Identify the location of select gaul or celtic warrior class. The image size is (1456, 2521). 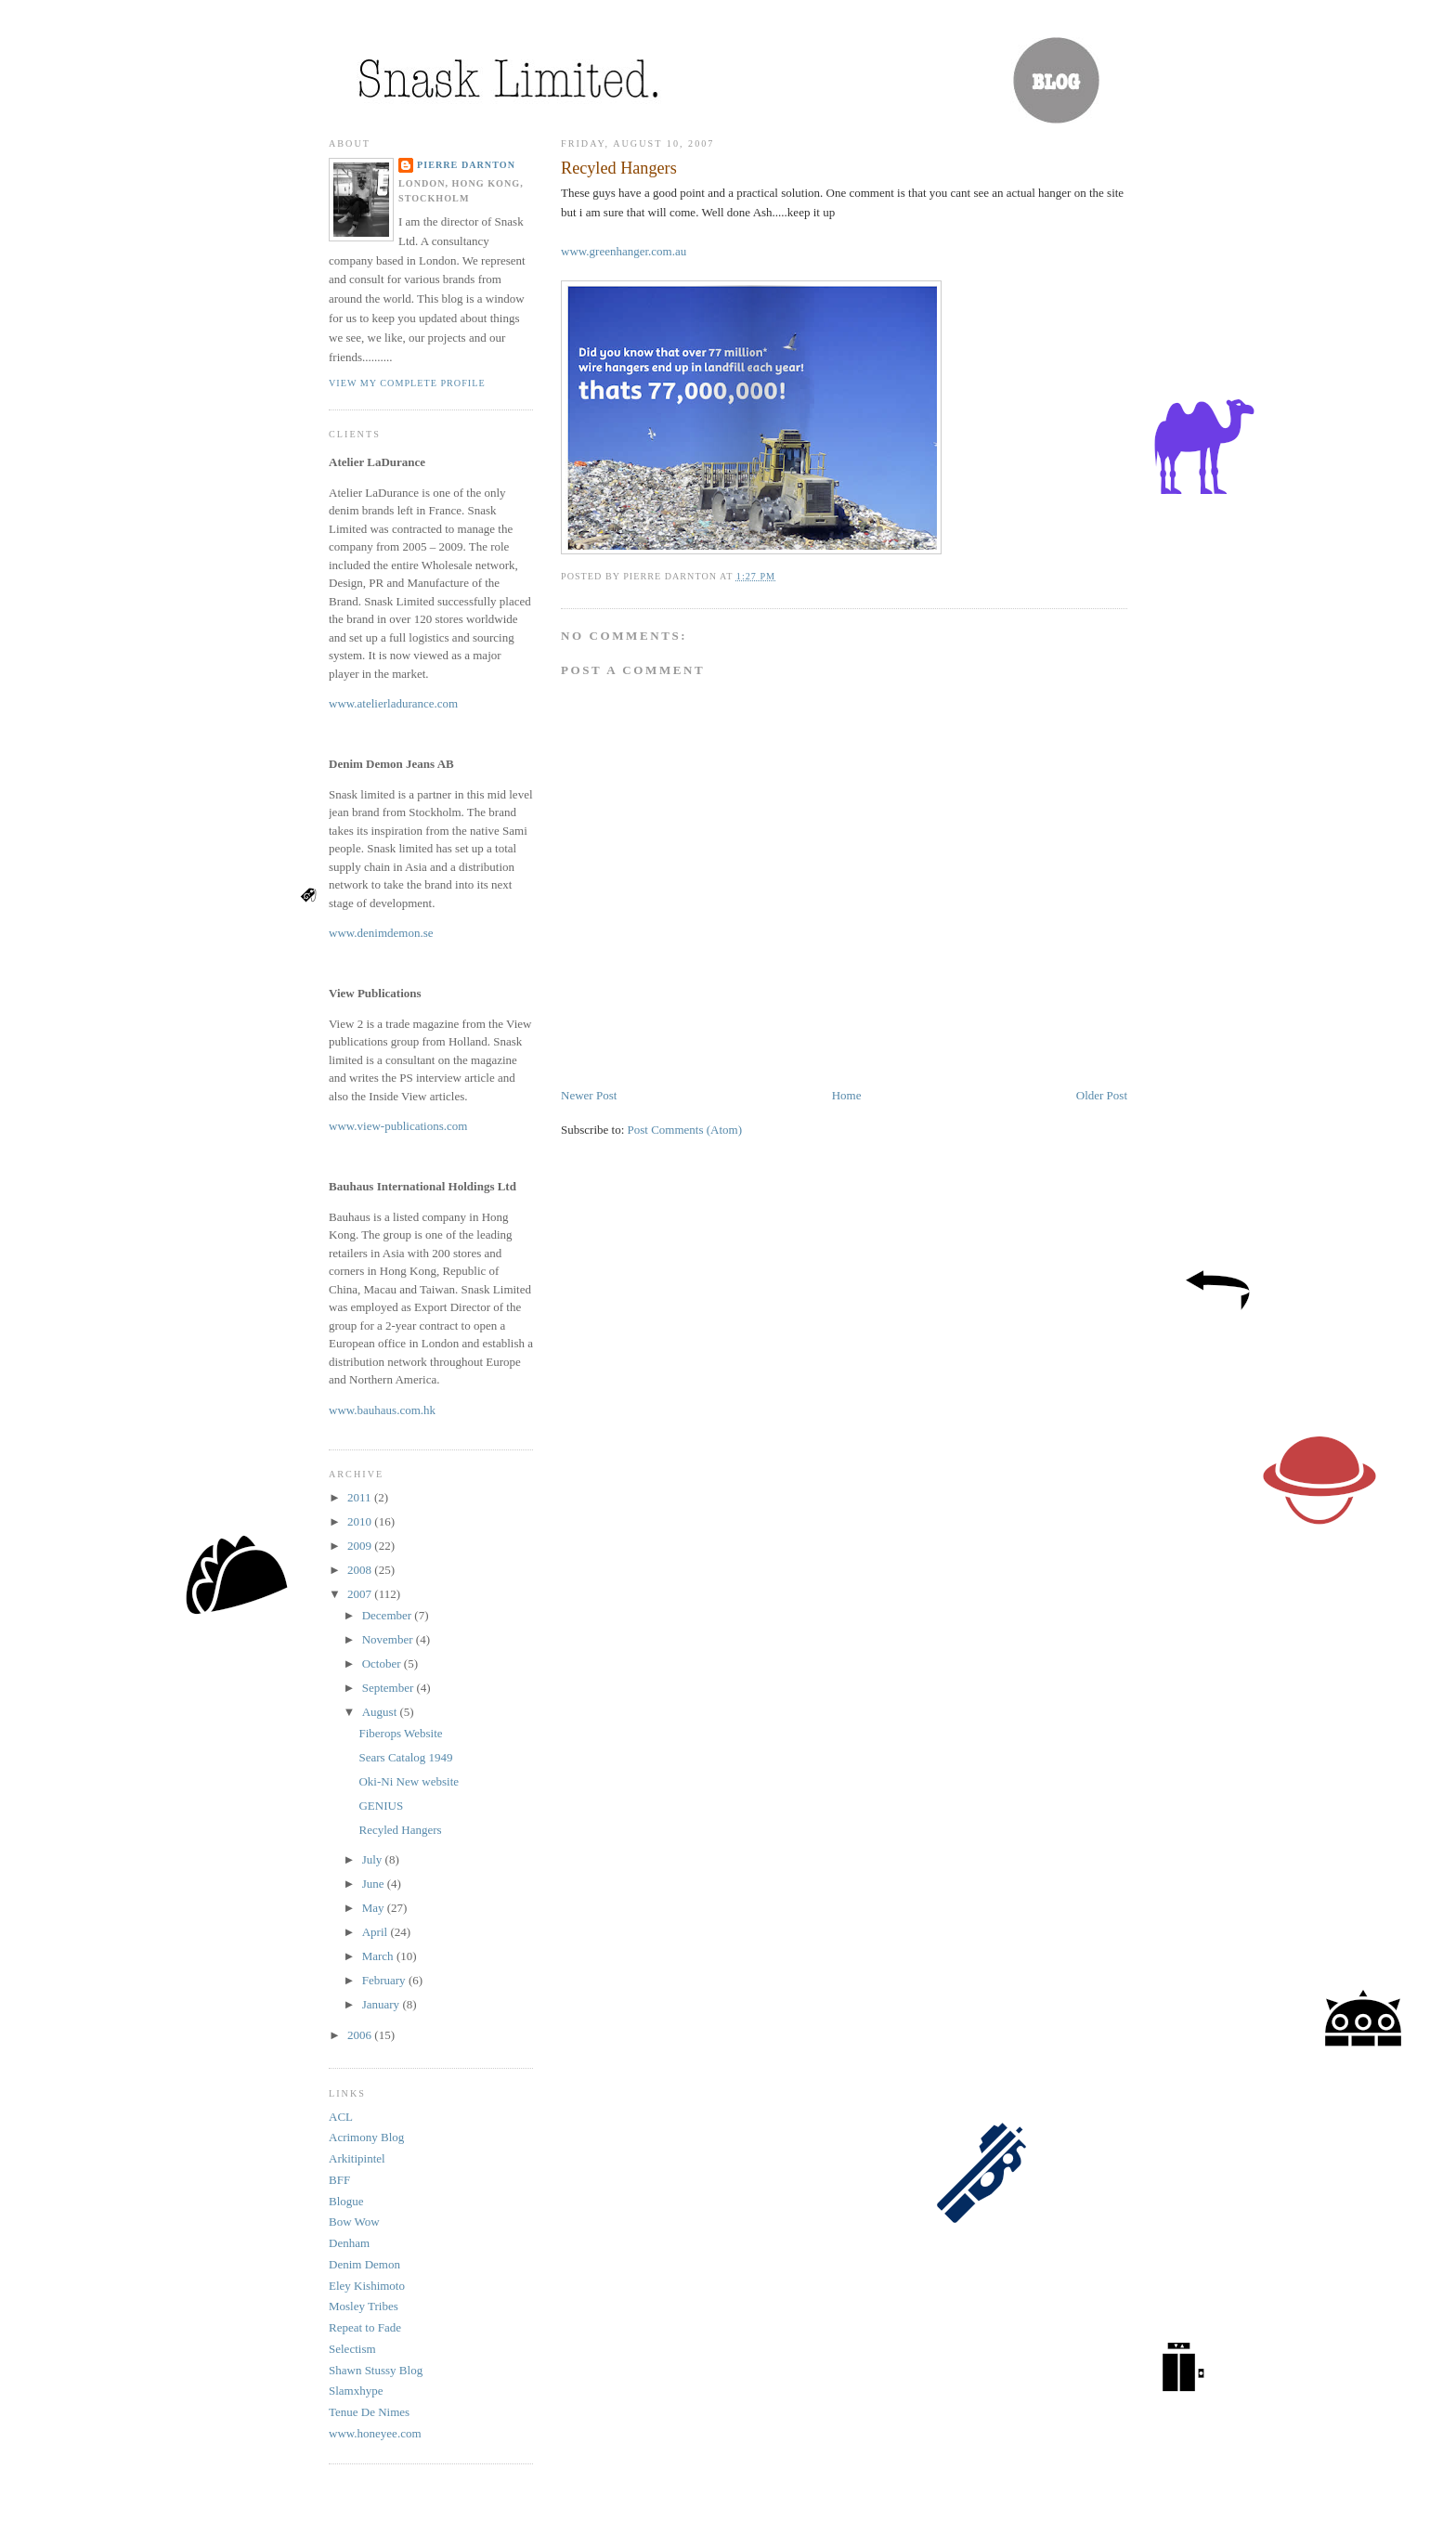
(1363, 2021).